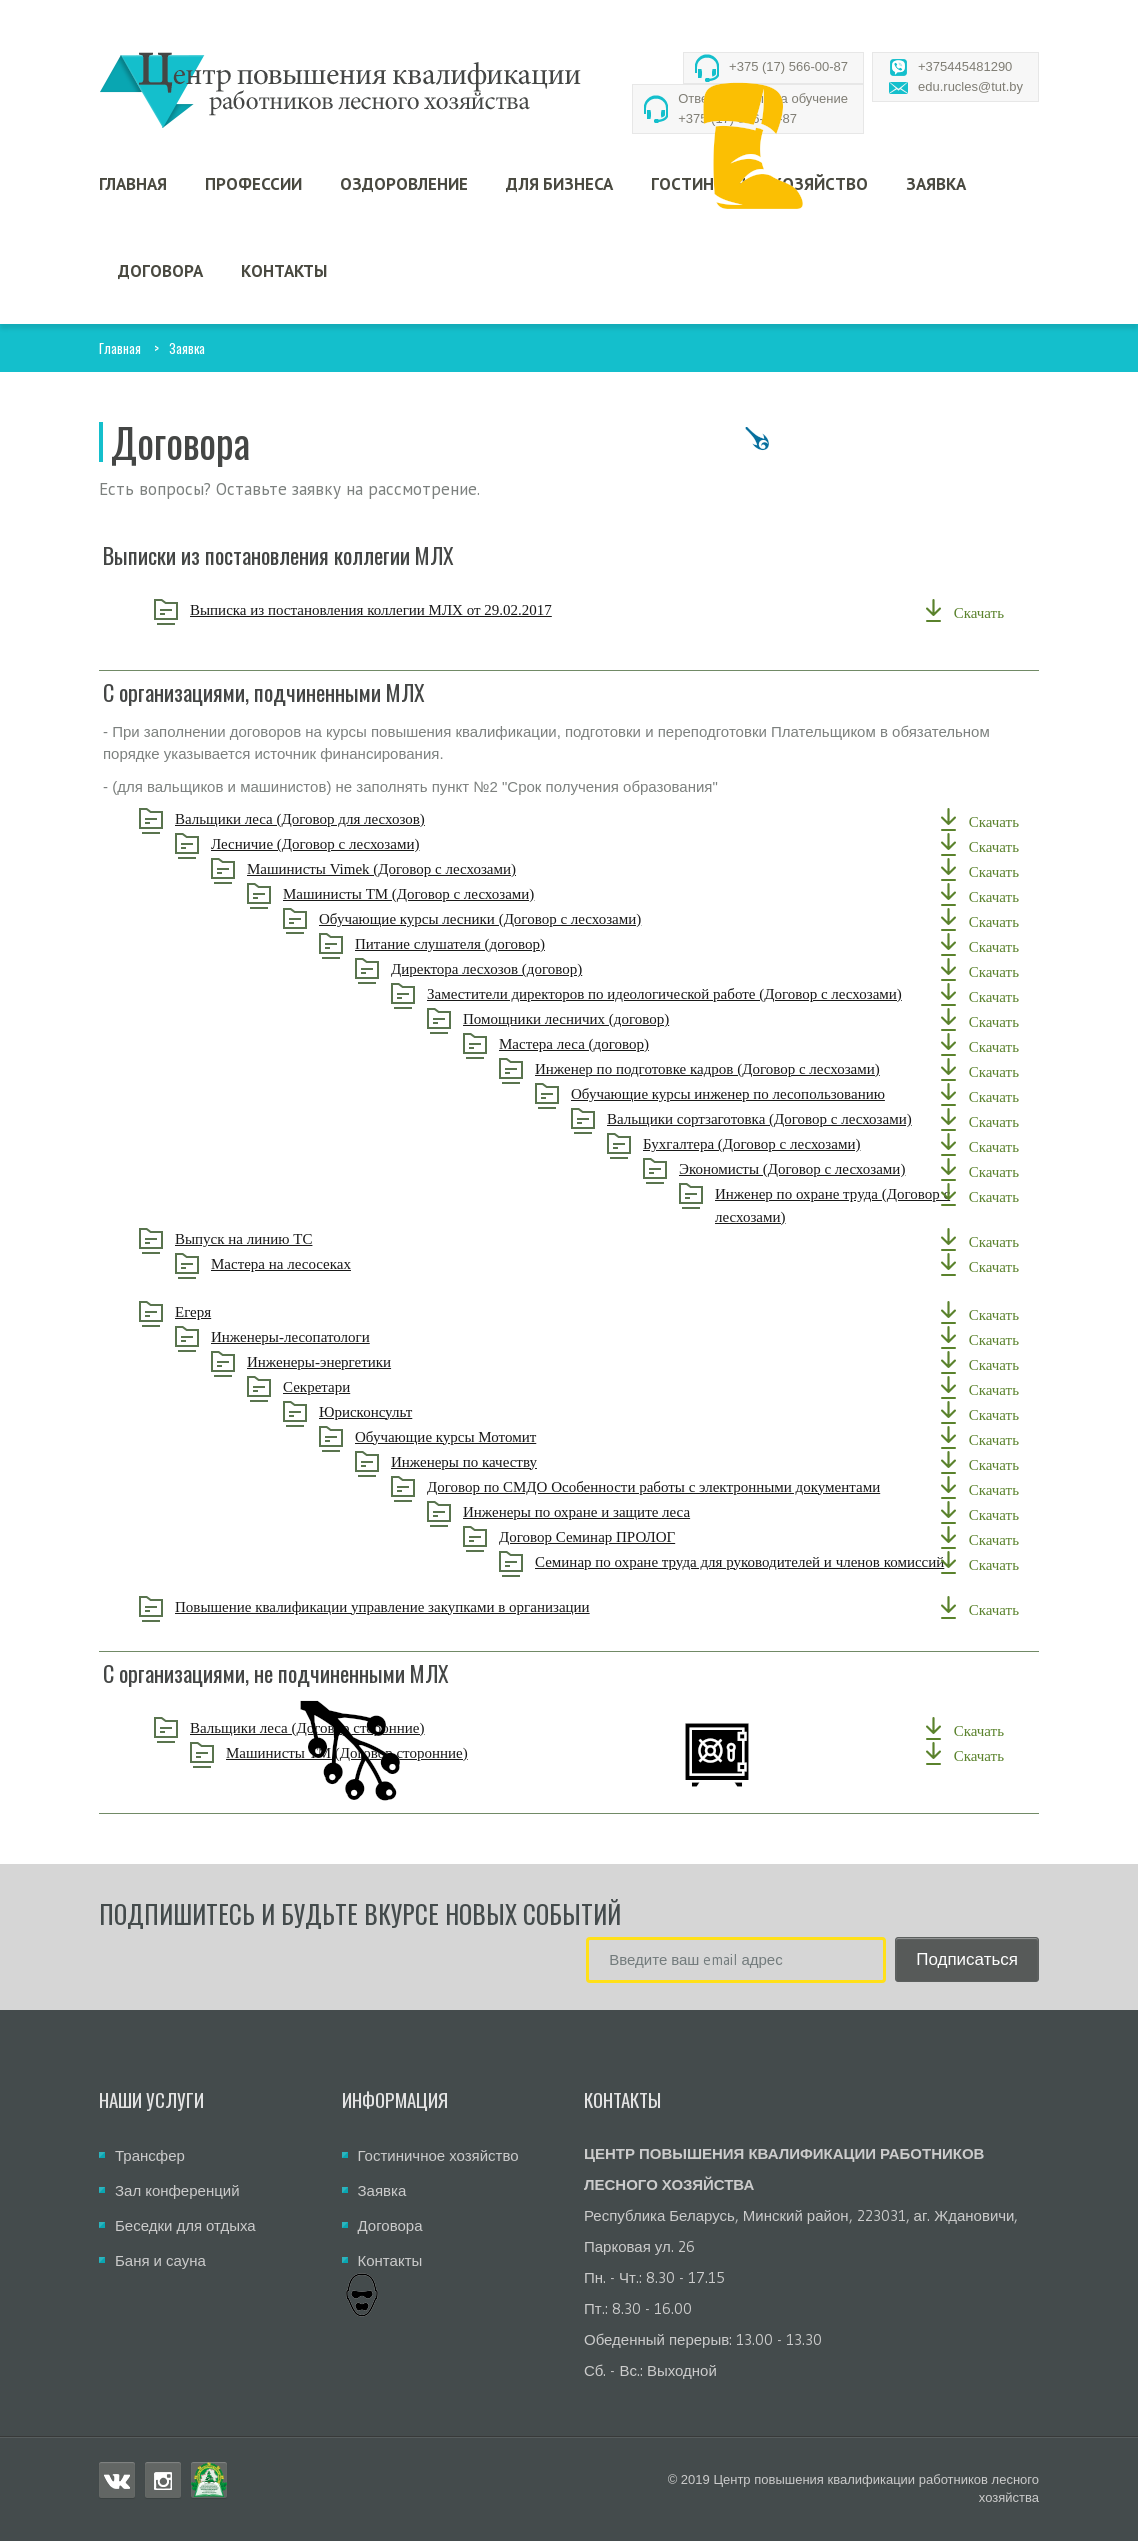 This screenshot has height=2541, width=1138. I want to click on indicates a villain or antagonist character, so click(362, 2295).